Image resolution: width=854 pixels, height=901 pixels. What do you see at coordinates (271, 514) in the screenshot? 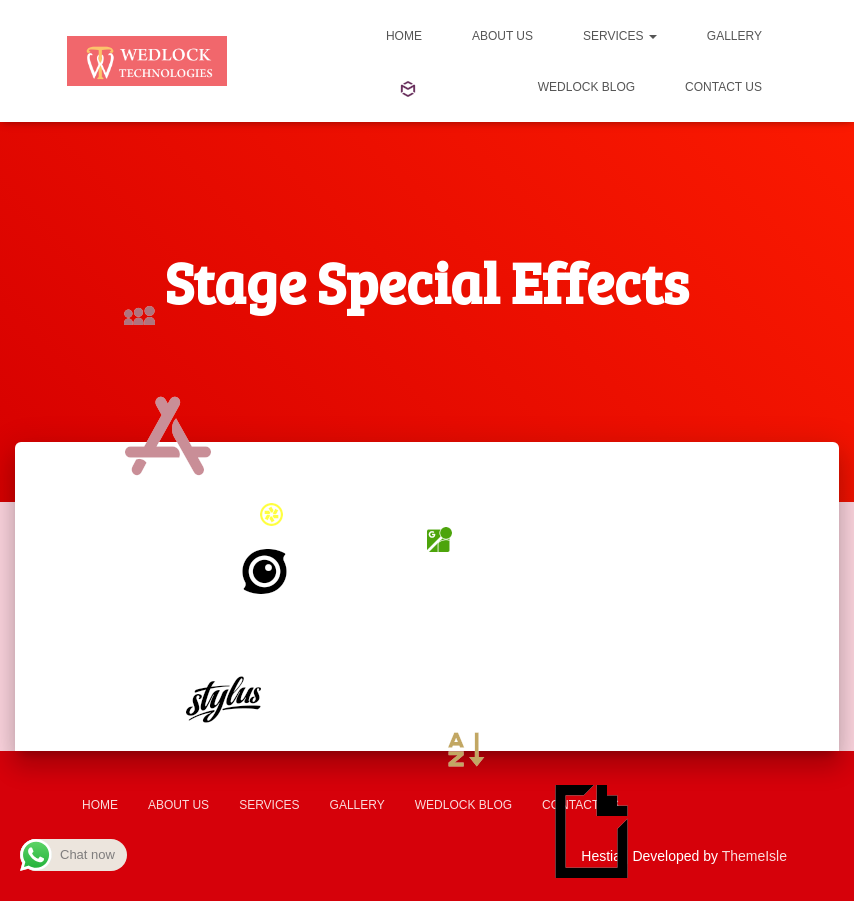
I see `open Pivotal Tracker app` at bounding box center [271, 514].